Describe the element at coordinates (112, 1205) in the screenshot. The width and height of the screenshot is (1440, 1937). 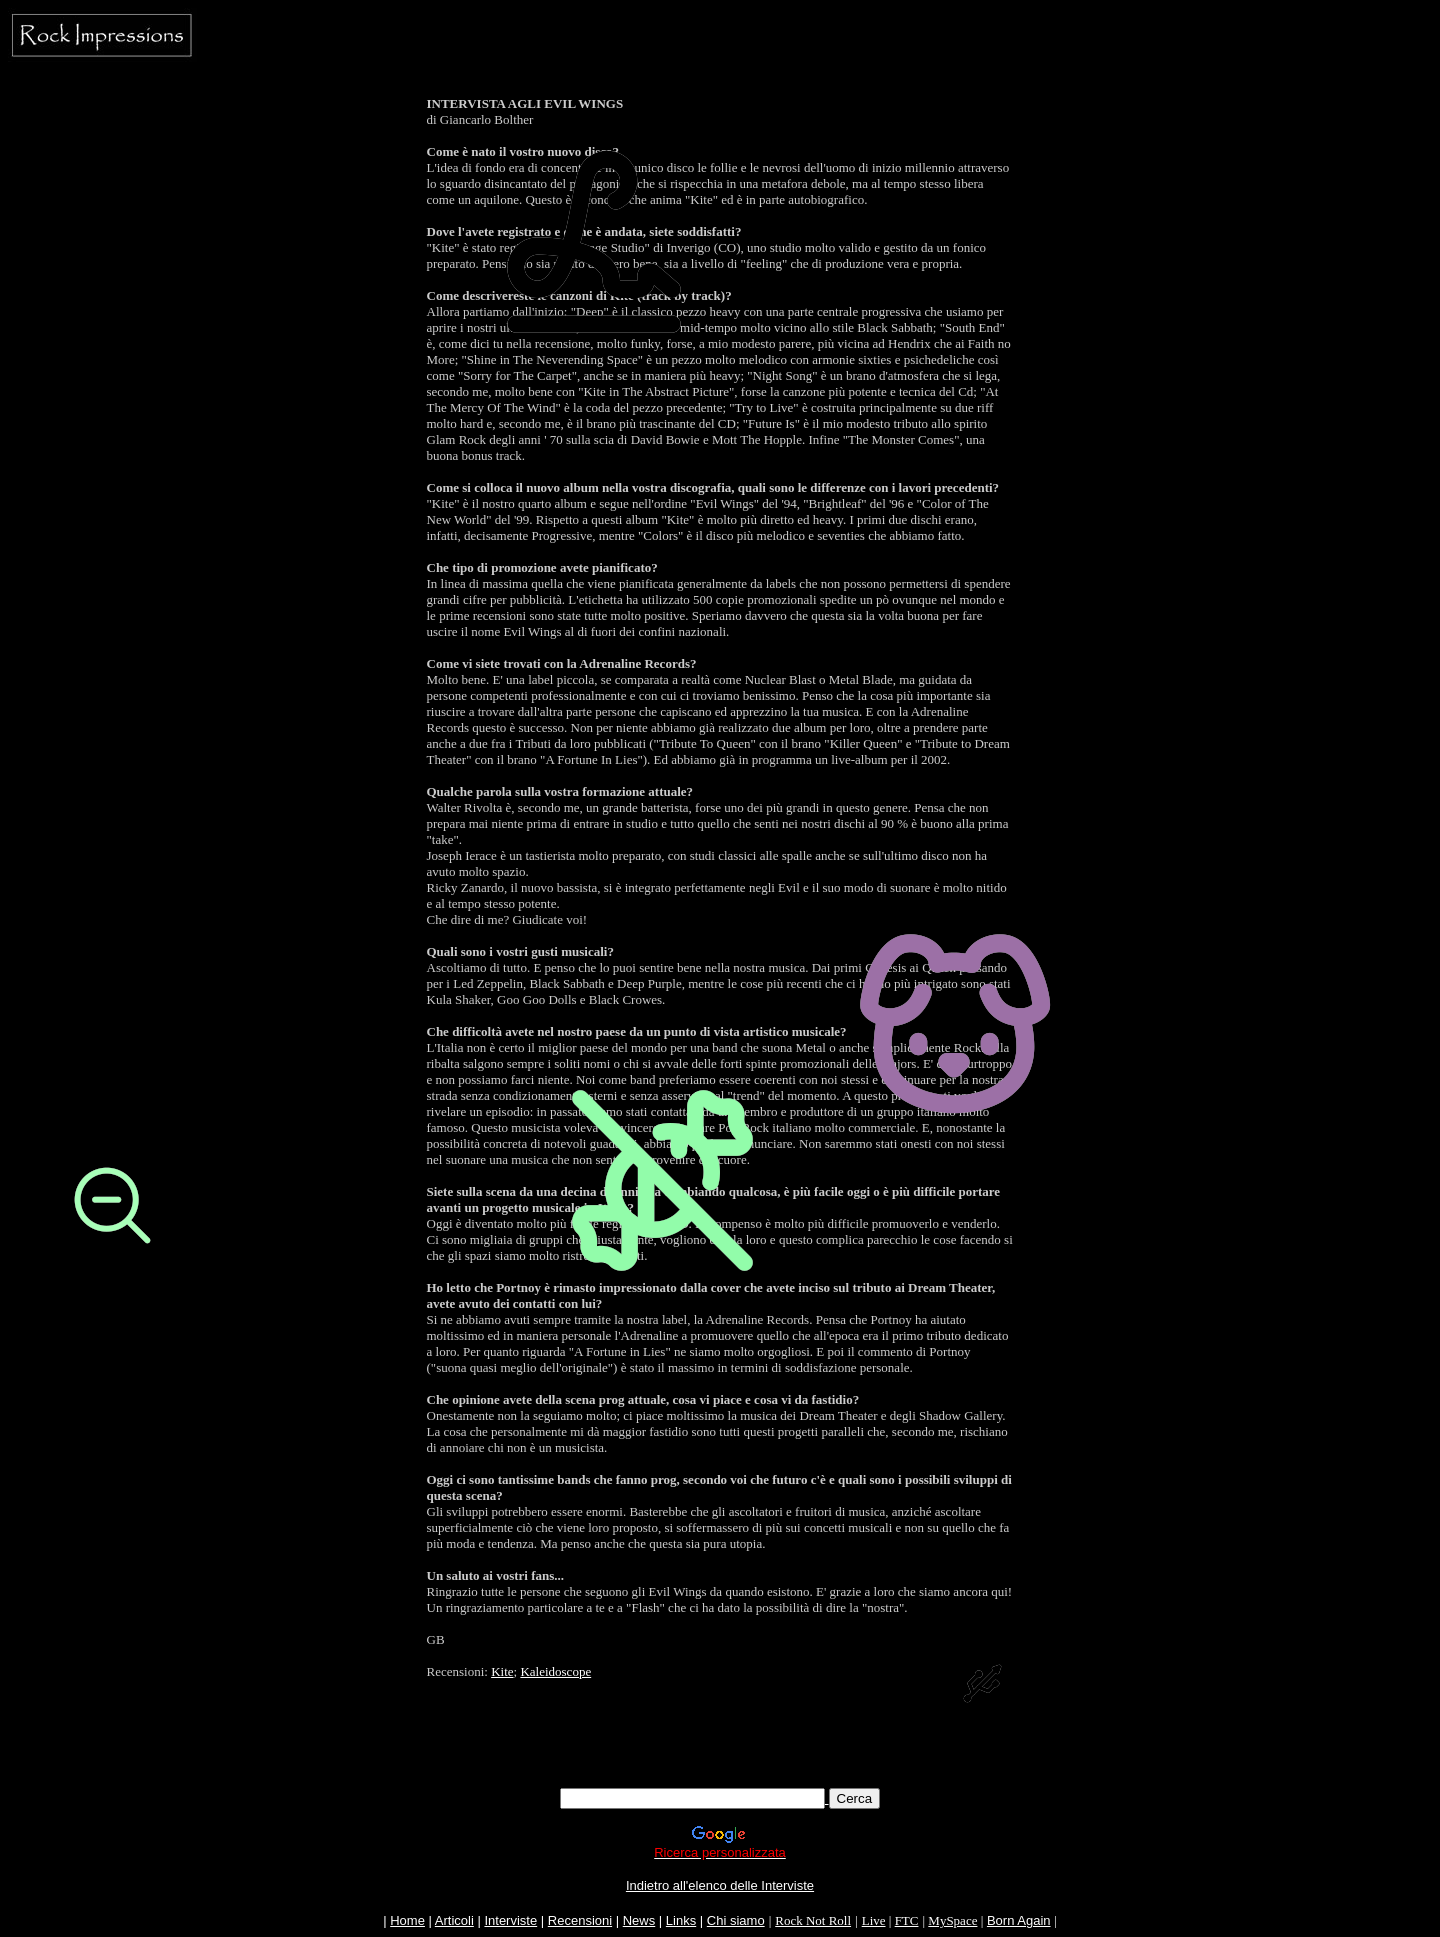
I see `zoom out of the current view` at that location.